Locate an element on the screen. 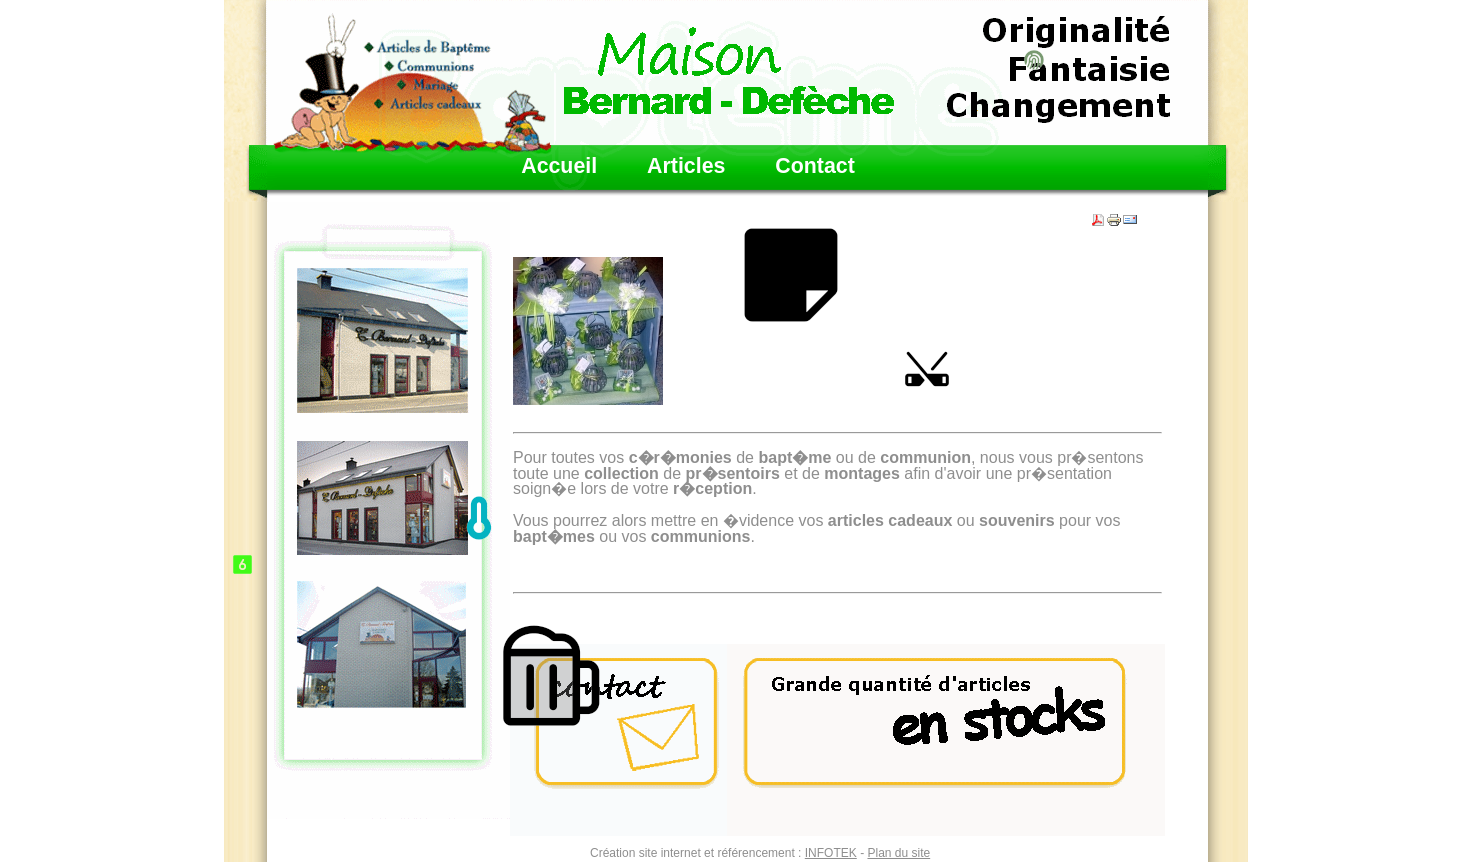  indicates maximum temperature level is located at coordinates (479, 518).